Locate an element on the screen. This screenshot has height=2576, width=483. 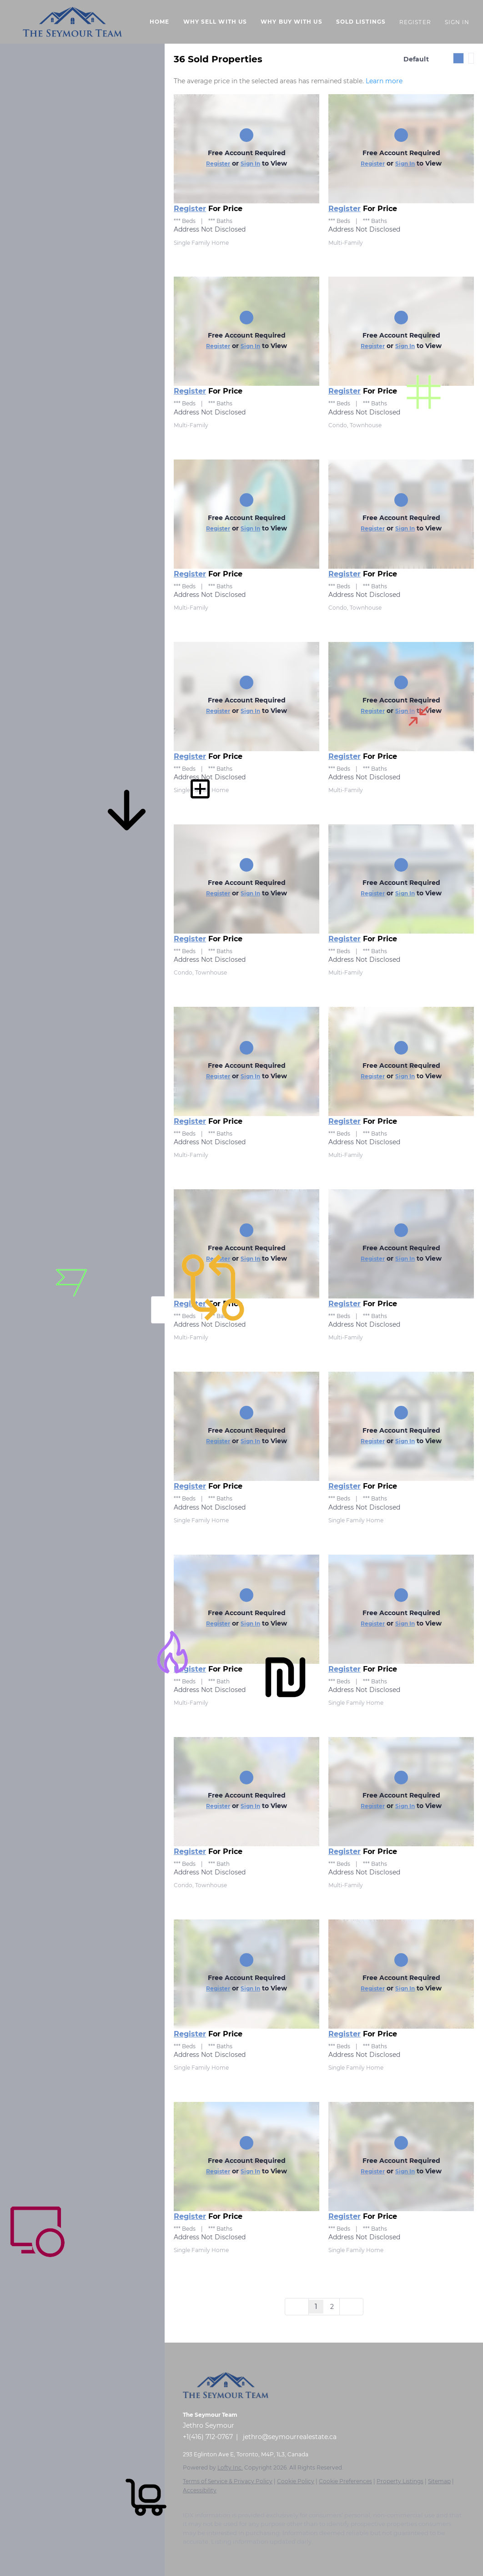
access virtual machine settings is located at coordinates (35, 2228).